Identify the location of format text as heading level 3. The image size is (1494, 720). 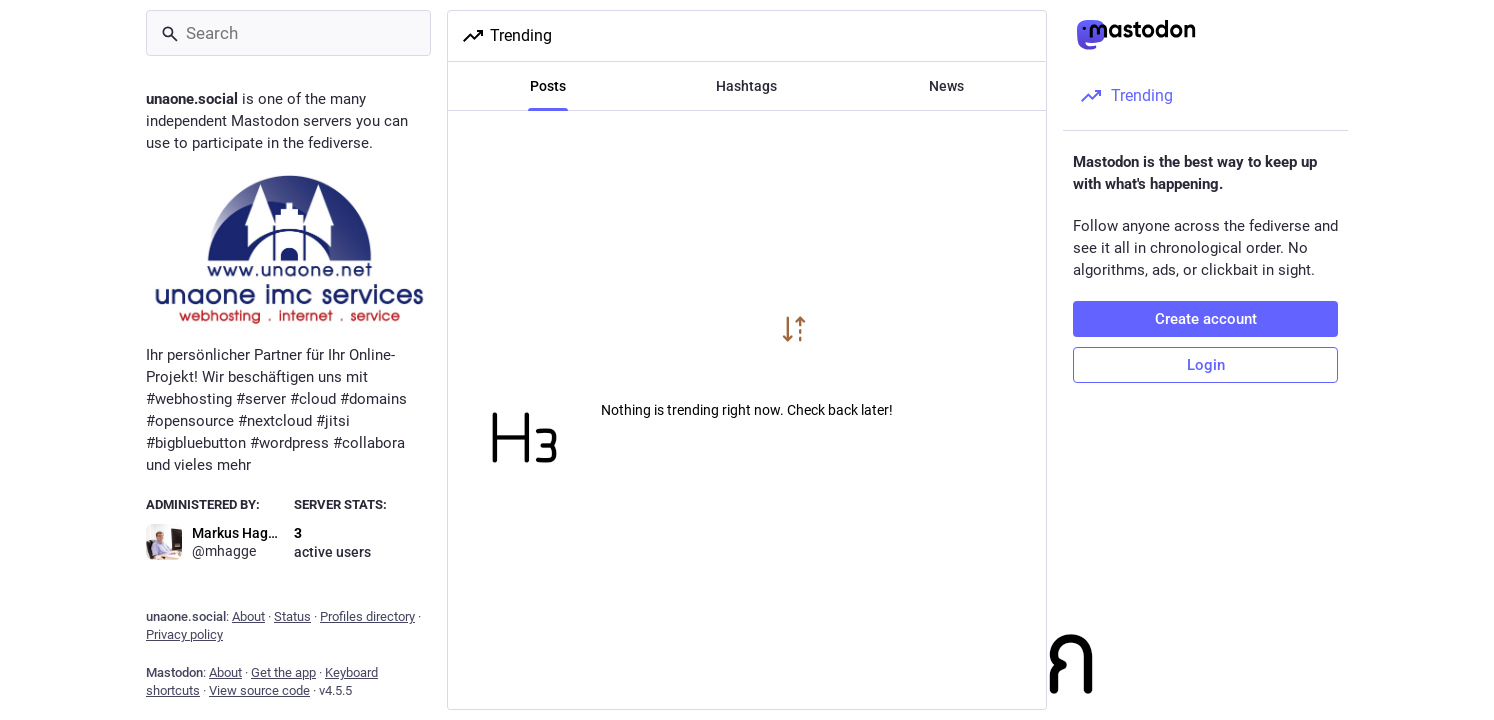
(524, 437).